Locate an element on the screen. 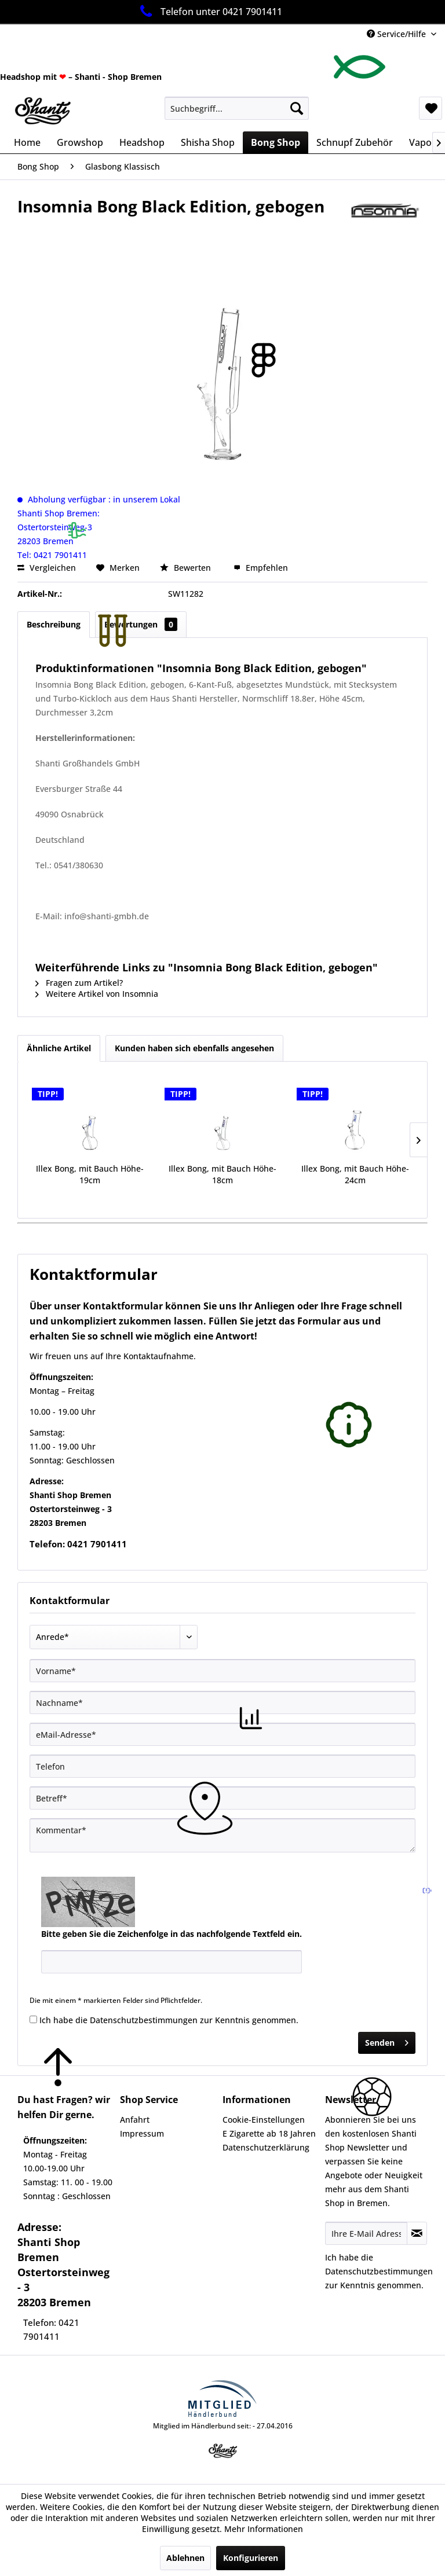 This screenshot has width=445, height=2576. water dam or reservoir infrastructure is located at coordinates (77, 530).